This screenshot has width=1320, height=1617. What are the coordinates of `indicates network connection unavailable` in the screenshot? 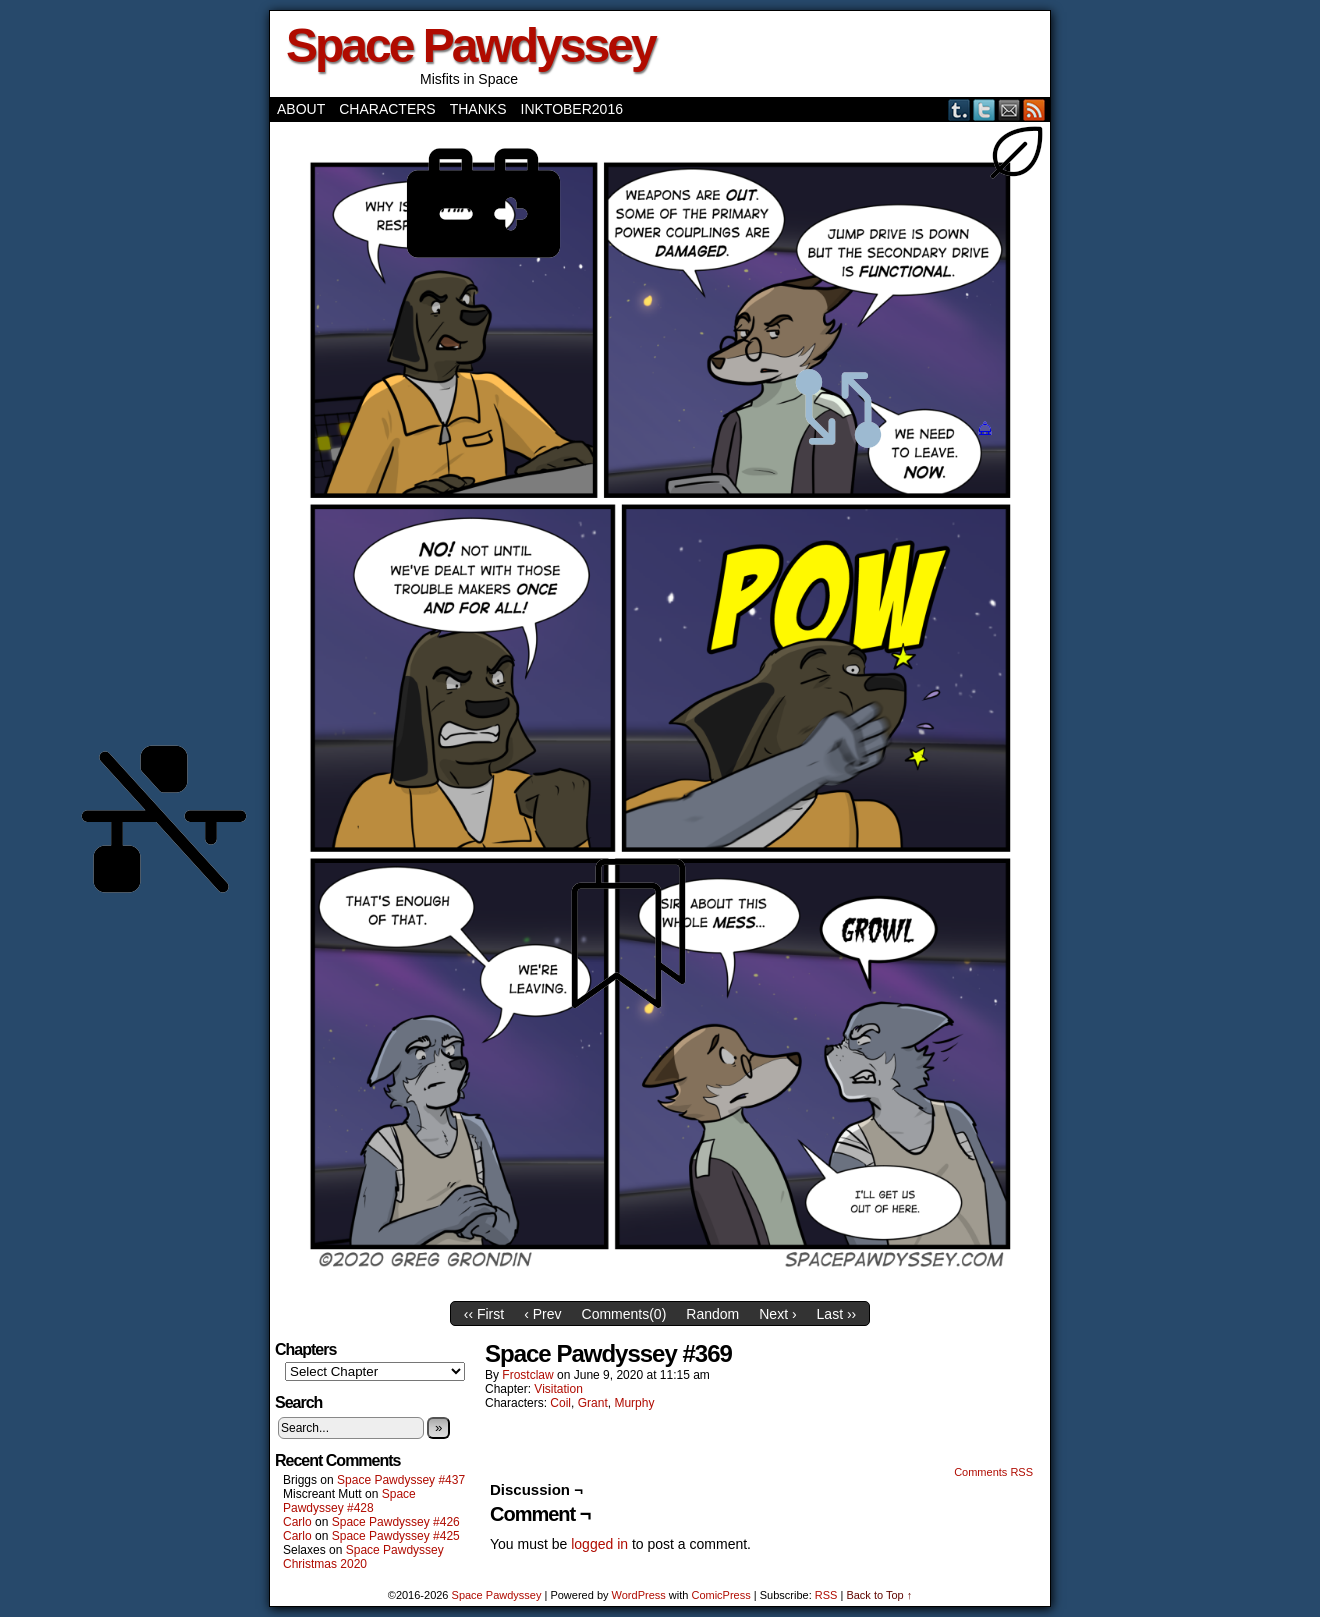 It's located at (164, 822).